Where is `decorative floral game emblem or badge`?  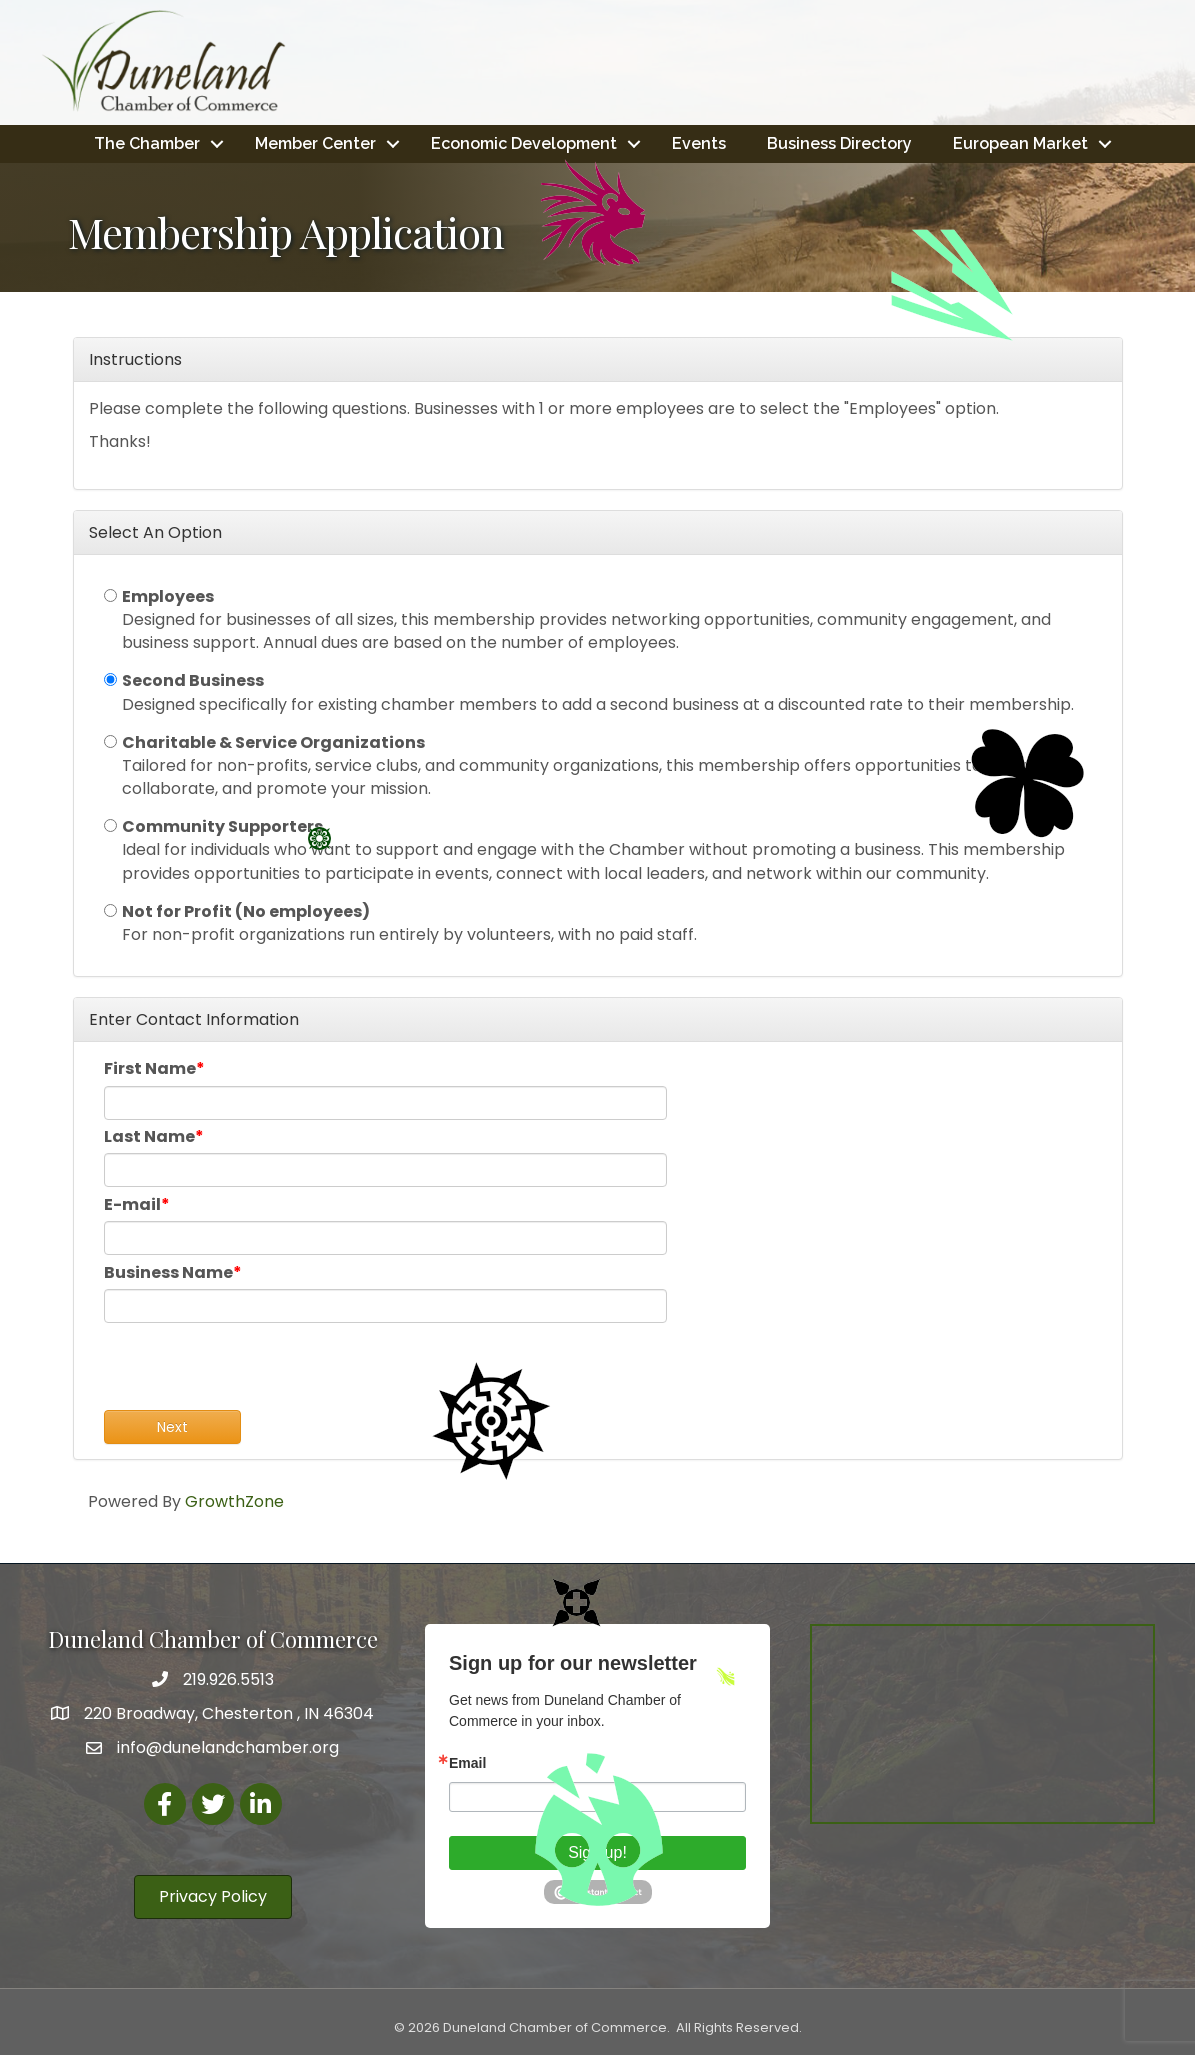
decorative floral game emblem or badge is located at coordinates (319, 838).